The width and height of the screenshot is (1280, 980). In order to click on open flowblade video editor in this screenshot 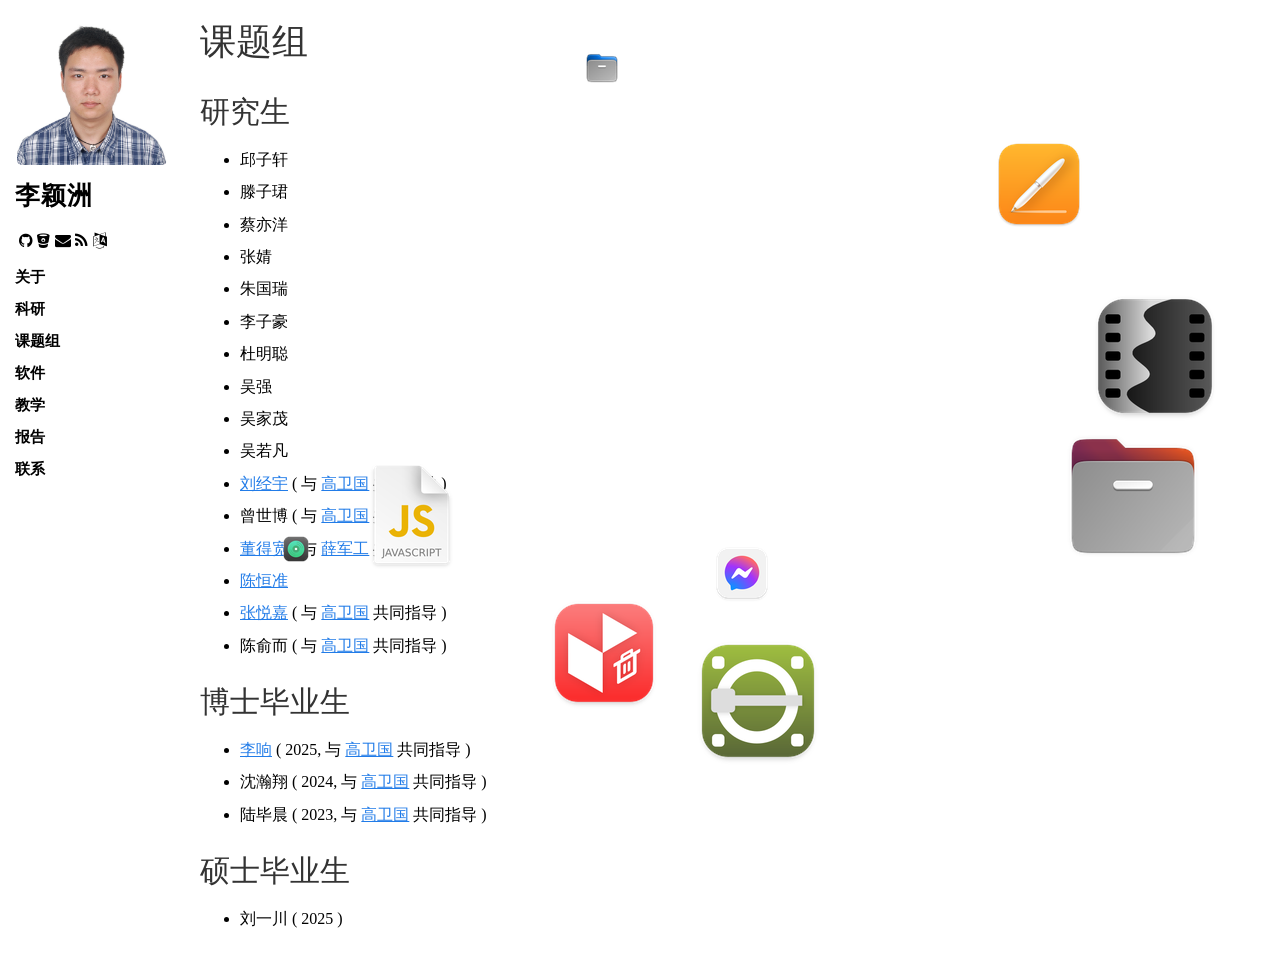, I will do `click(1155, 356)`.